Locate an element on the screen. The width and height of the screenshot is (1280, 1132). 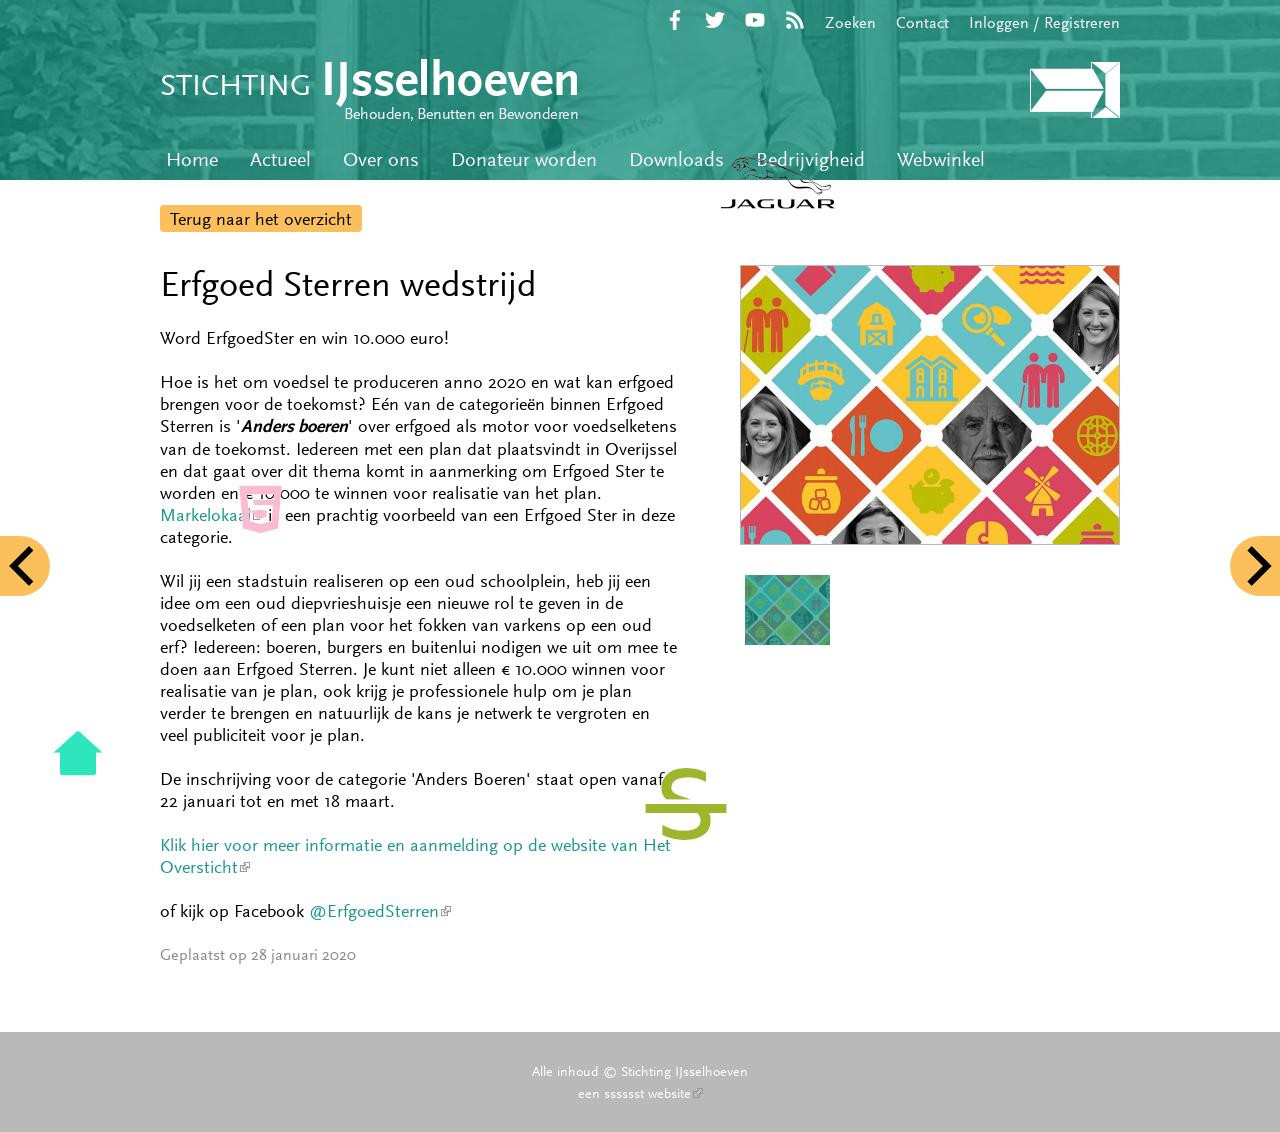
navigate to home screen is located at coordinates (78, 755).